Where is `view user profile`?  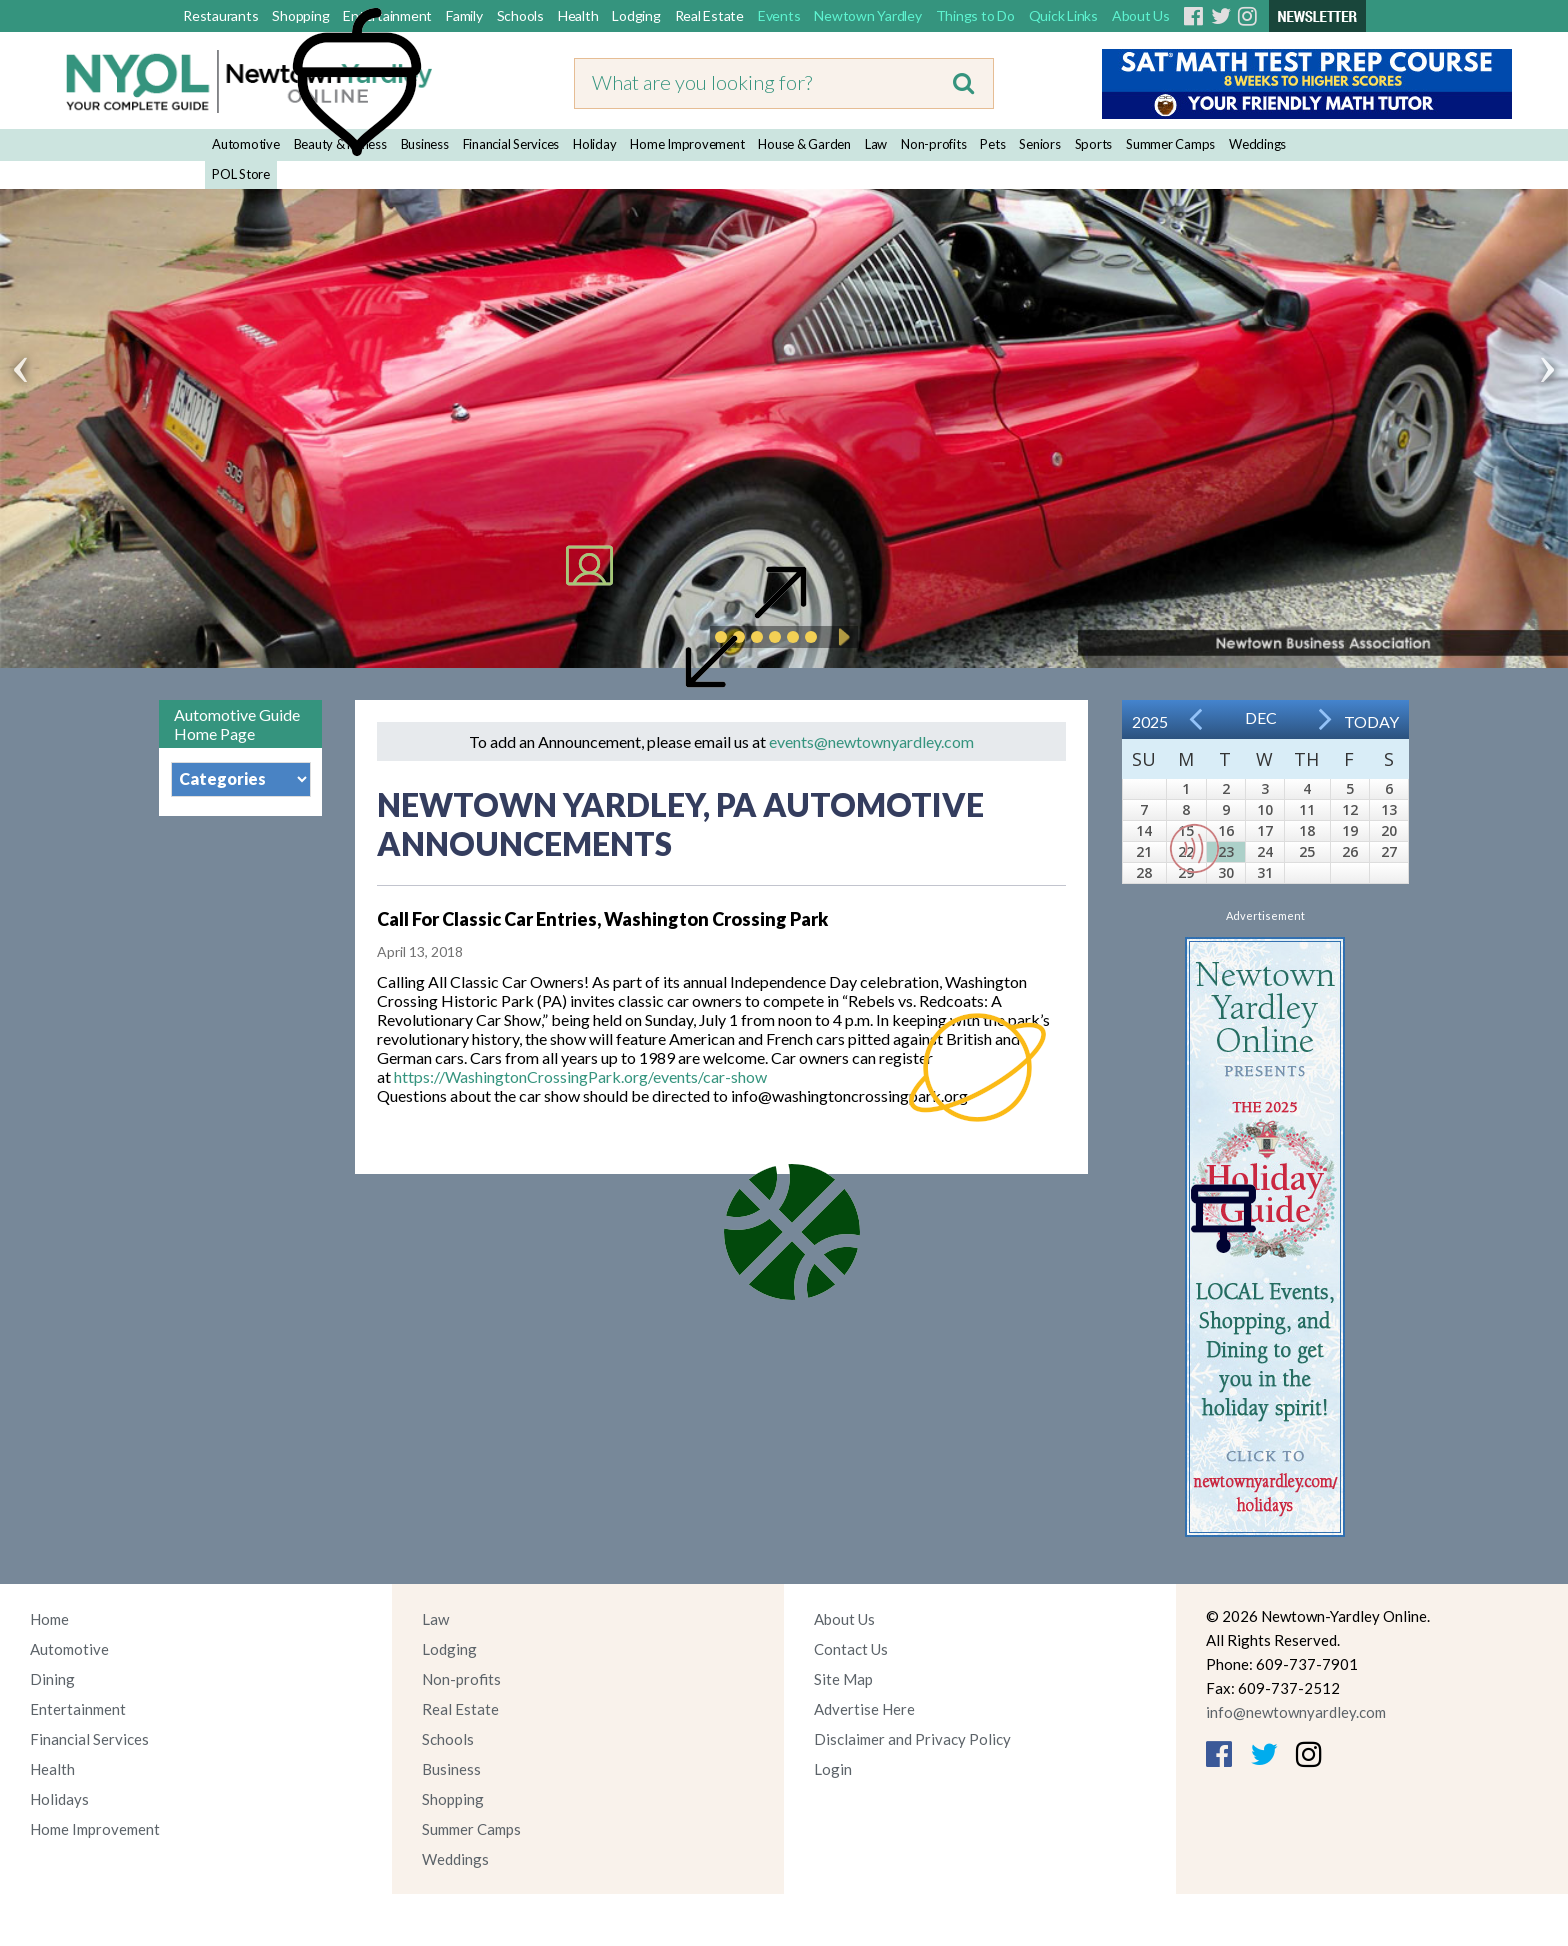 view user profile is located at coordinates (589, 565).